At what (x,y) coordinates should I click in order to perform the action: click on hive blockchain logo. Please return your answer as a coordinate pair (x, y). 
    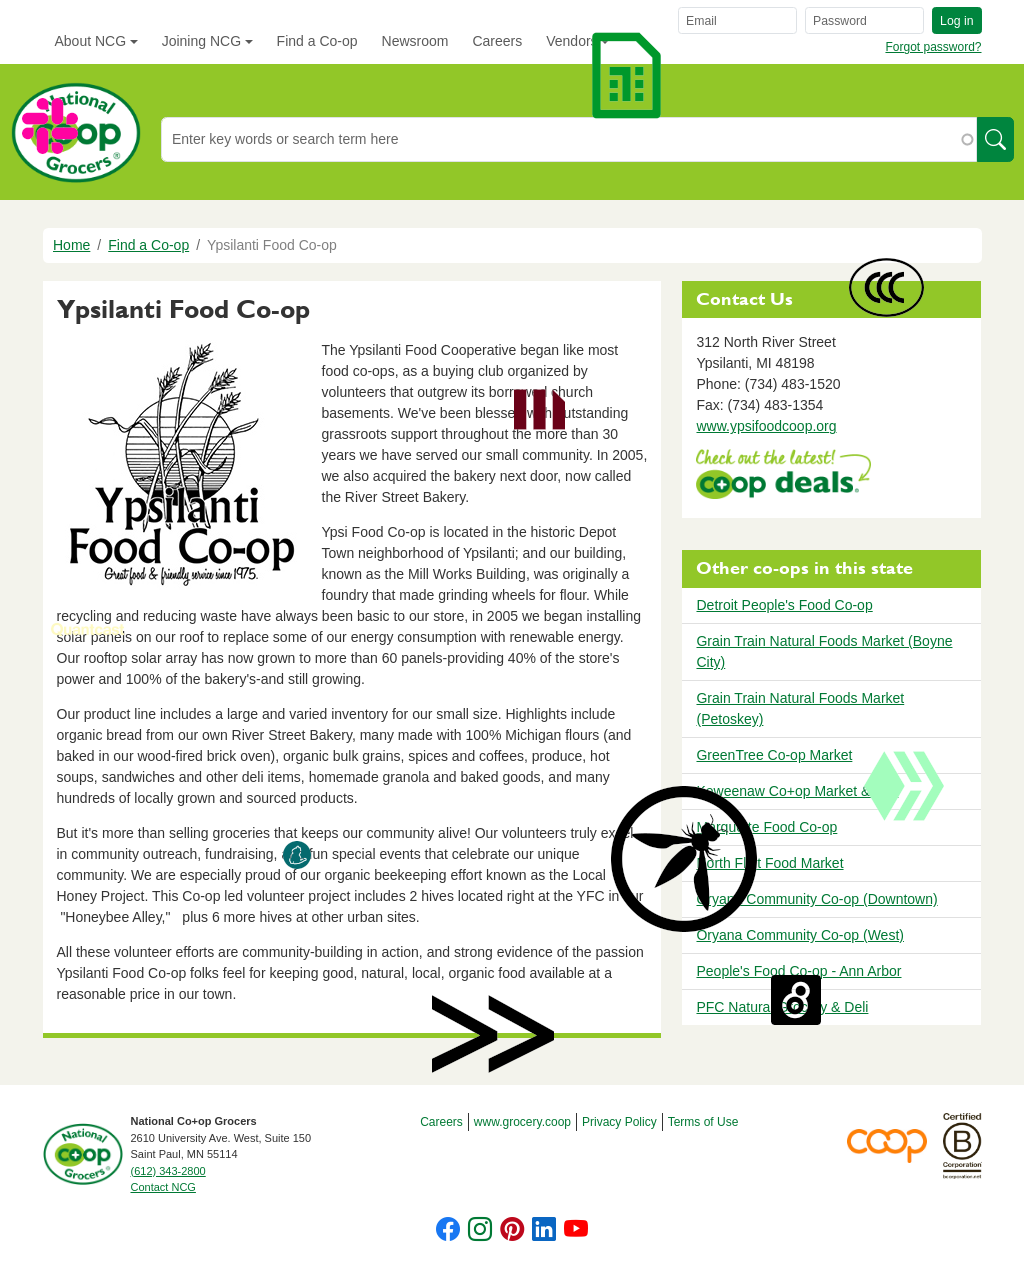
    Looking at the image, I should click on (904, 786).